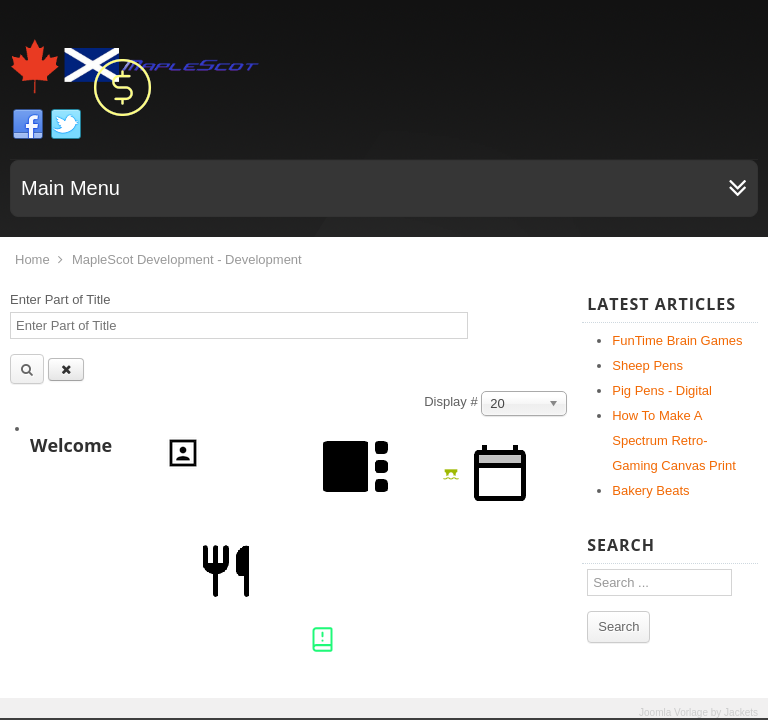  What do you see at coordinates (451, 474) in the screenshot?
I see `indicates a bridge or water crossing location` at bounding box center [451, 474].